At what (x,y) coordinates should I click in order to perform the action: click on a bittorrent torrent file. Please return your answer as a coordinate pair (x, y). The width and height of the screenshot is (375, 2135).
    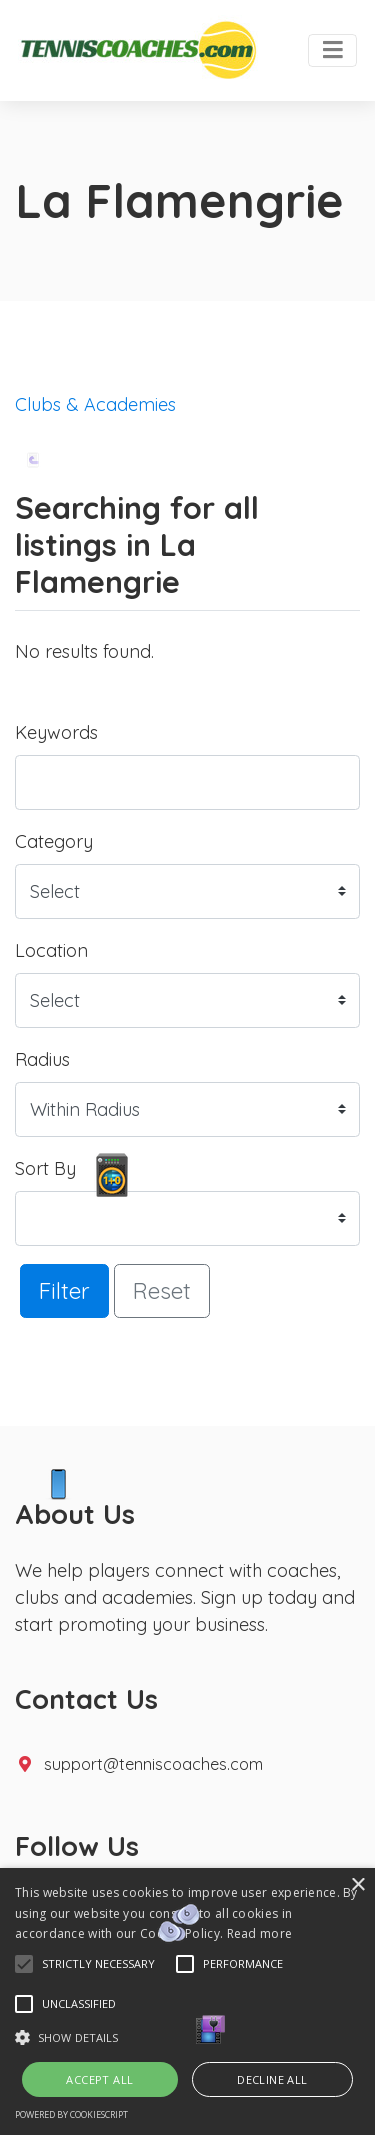
    Looking at the image, I should click on (33, 460).